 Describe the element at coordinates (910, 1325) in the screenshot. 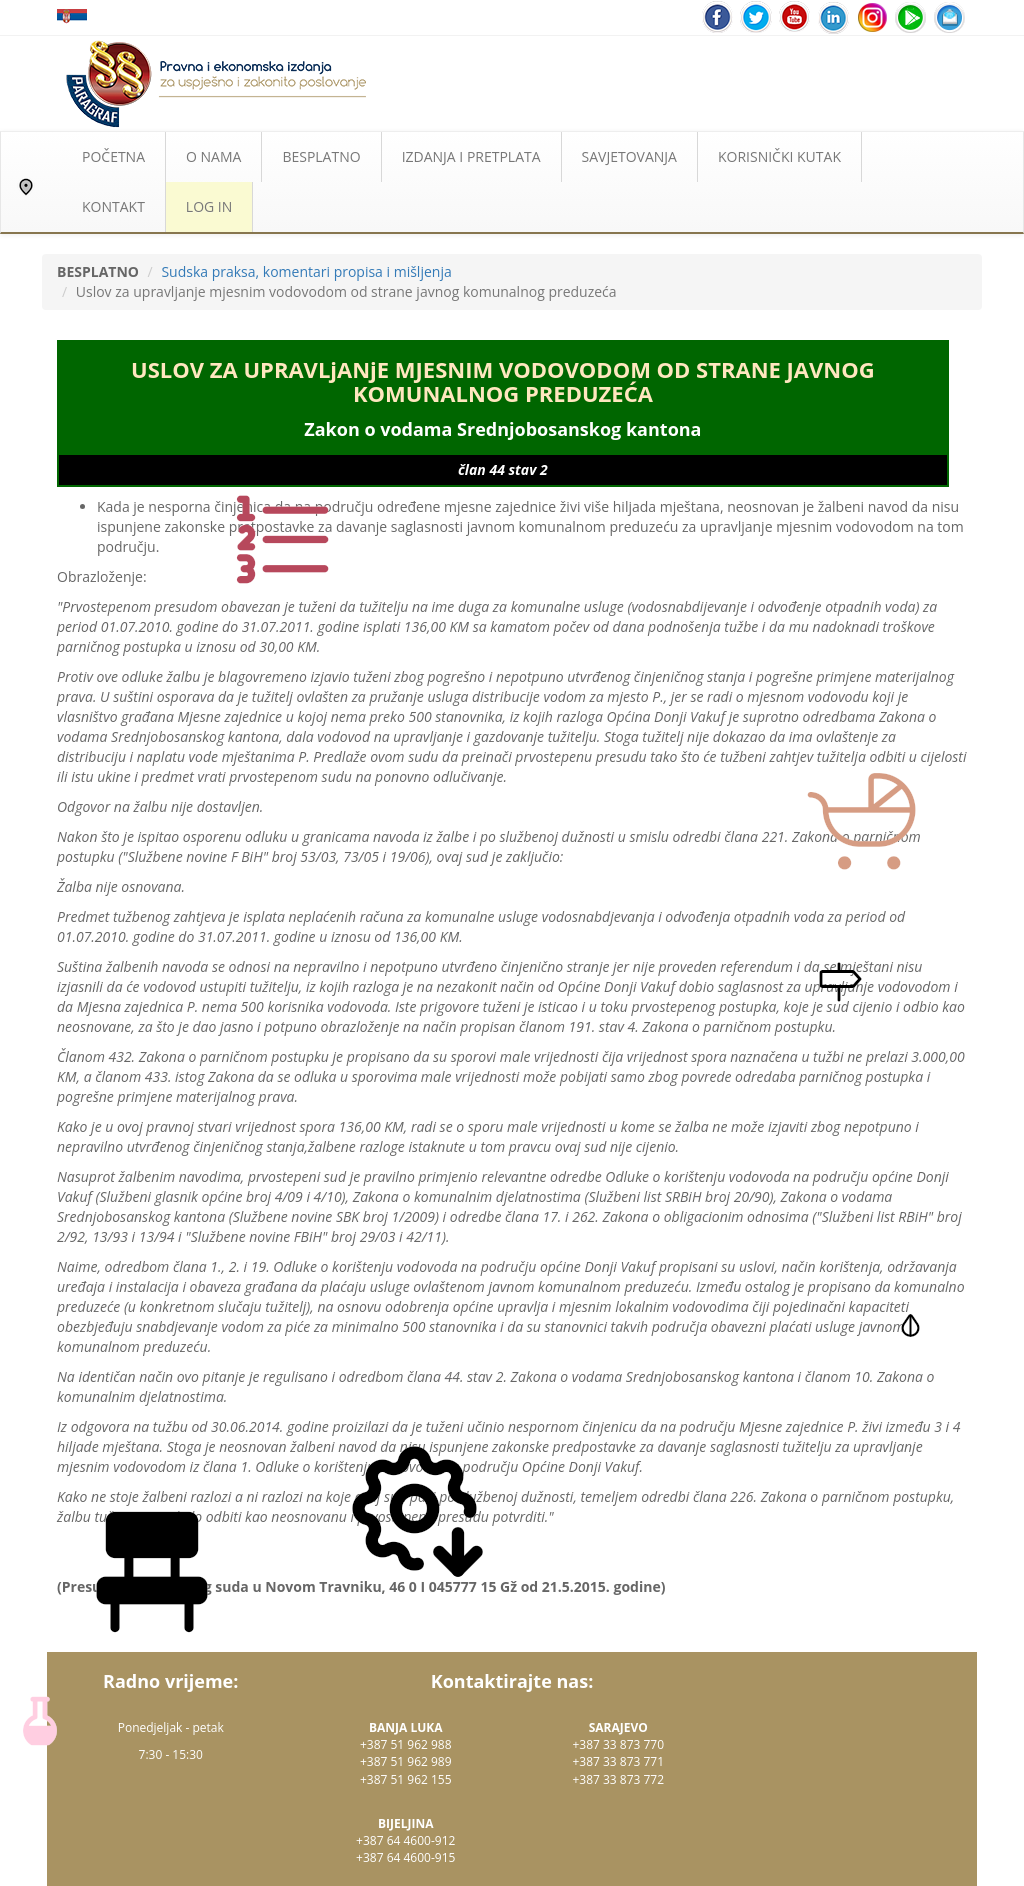

I see `indicates 50% humidity level` at that location.